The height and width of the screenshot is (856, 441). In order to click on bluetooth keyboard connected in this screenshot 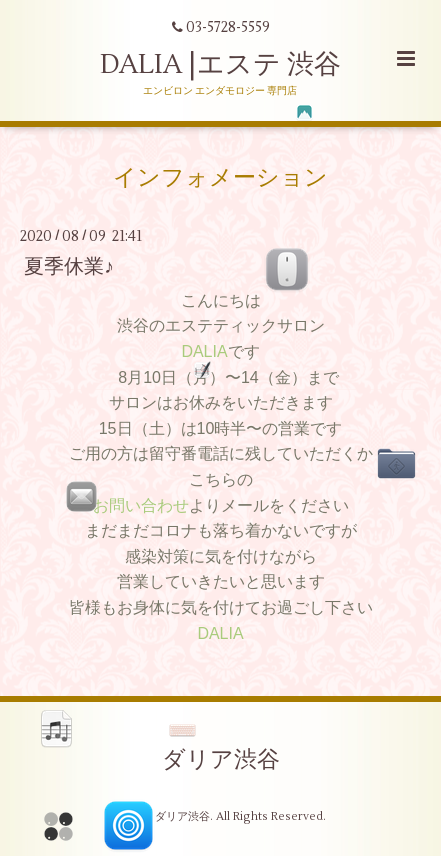, I will do `click(182, 730)`.